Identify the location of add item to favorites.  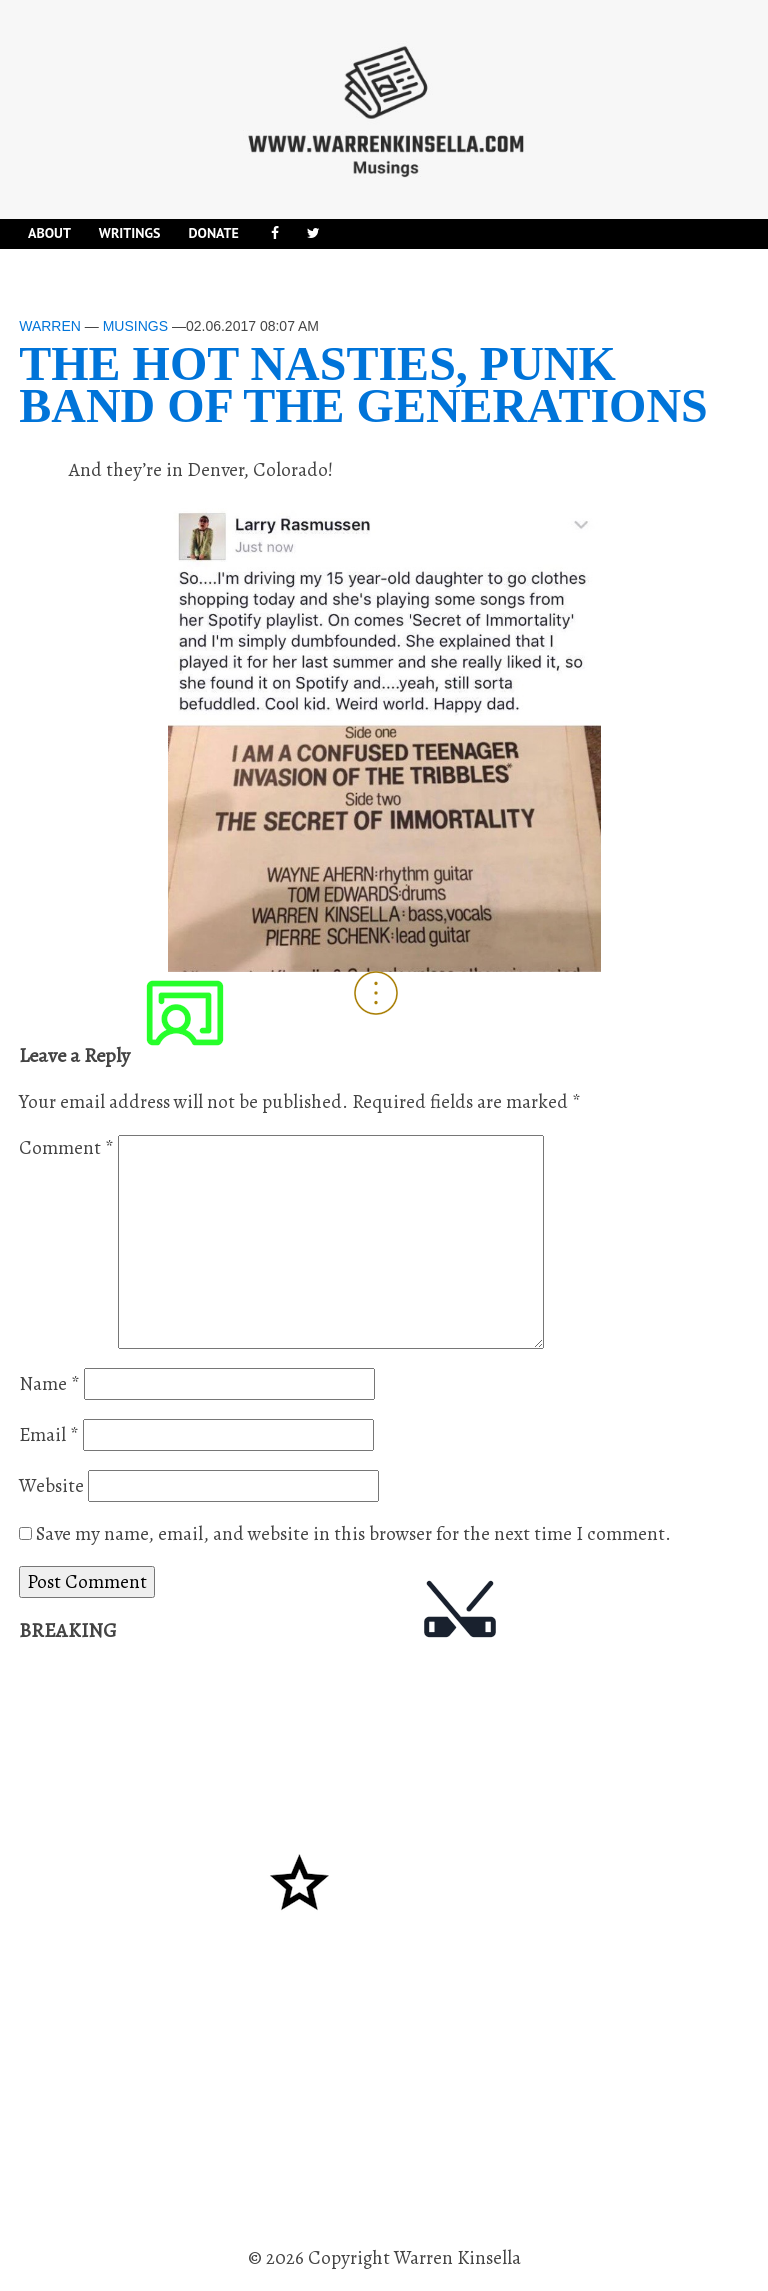
(299, 1883).